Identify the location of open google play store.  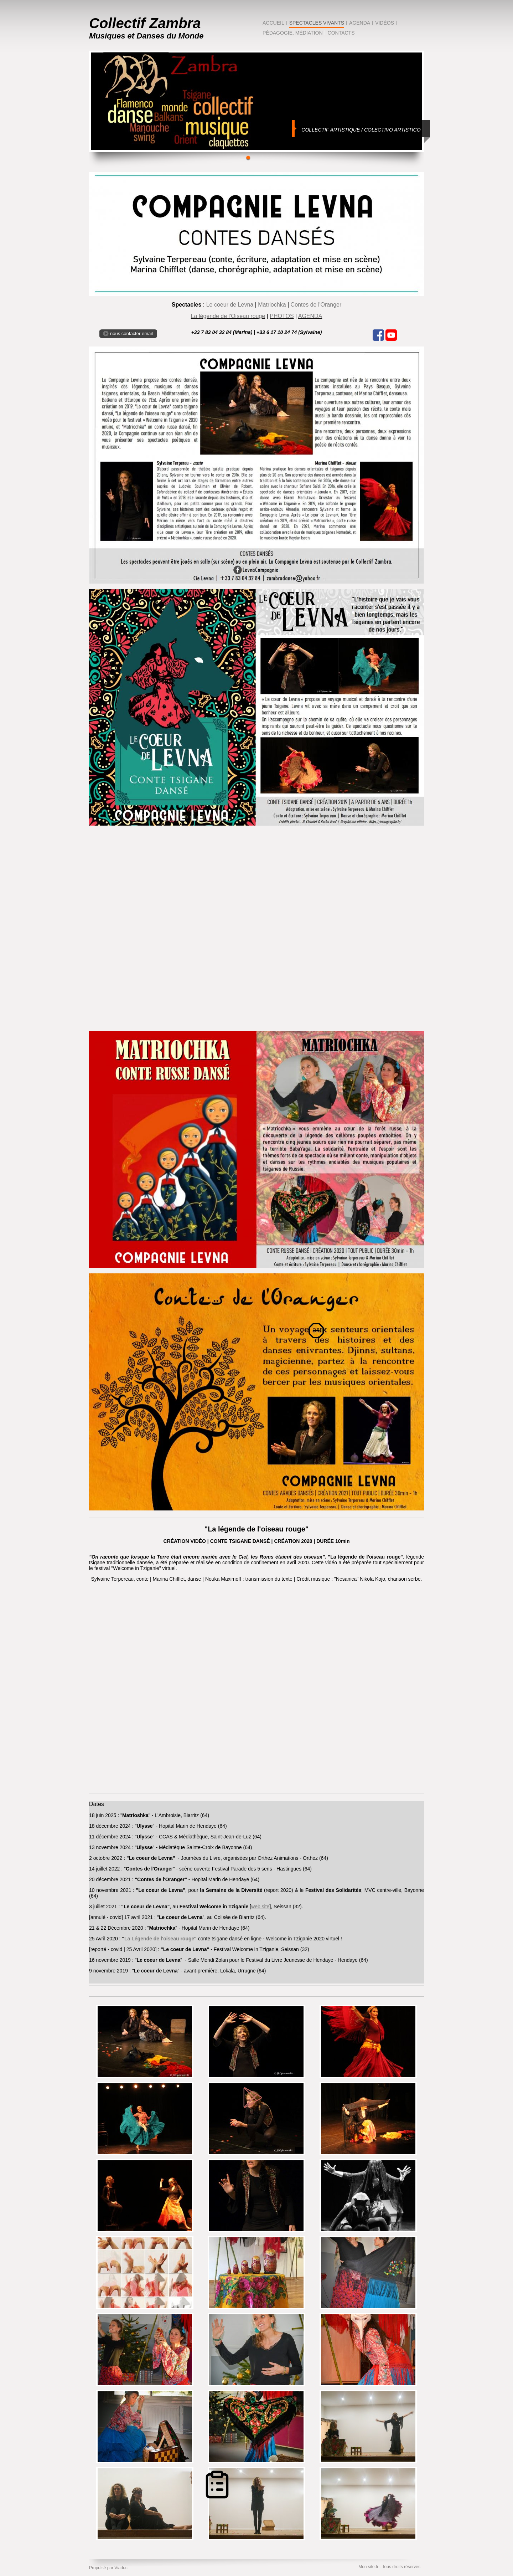
(251, 2098).